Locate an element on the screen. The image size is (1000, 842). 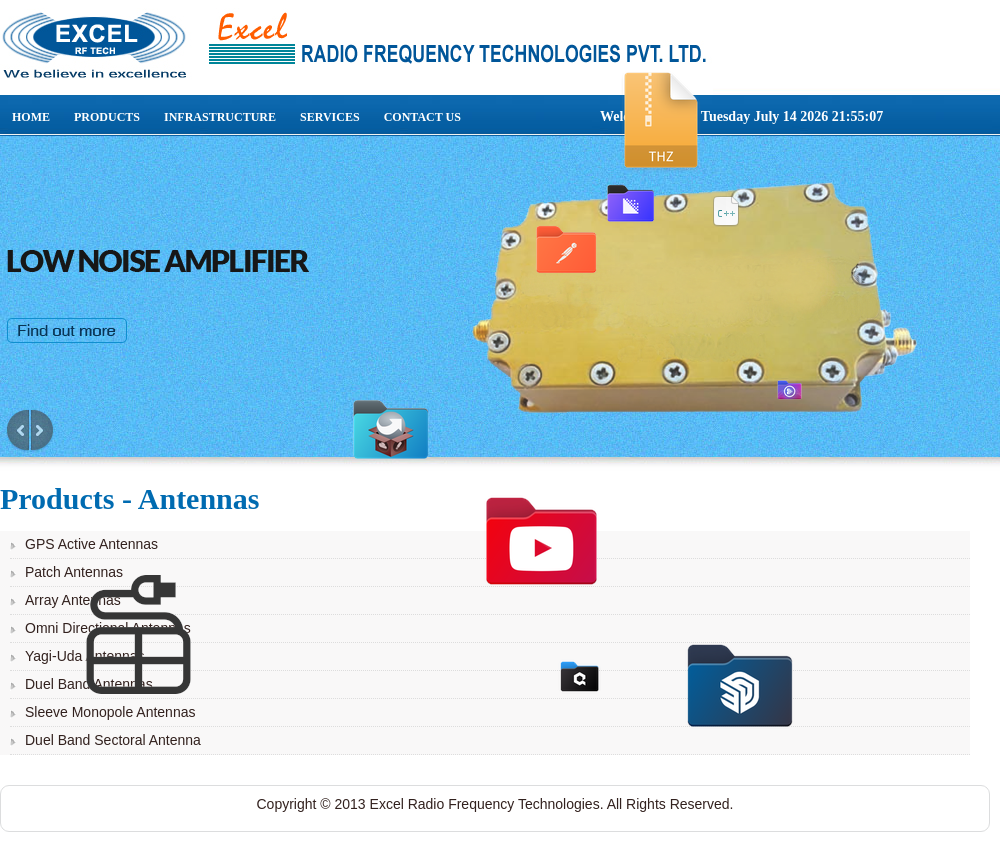
open folder containing Adobe Media Encoder files is located at coordinates (630, 204).